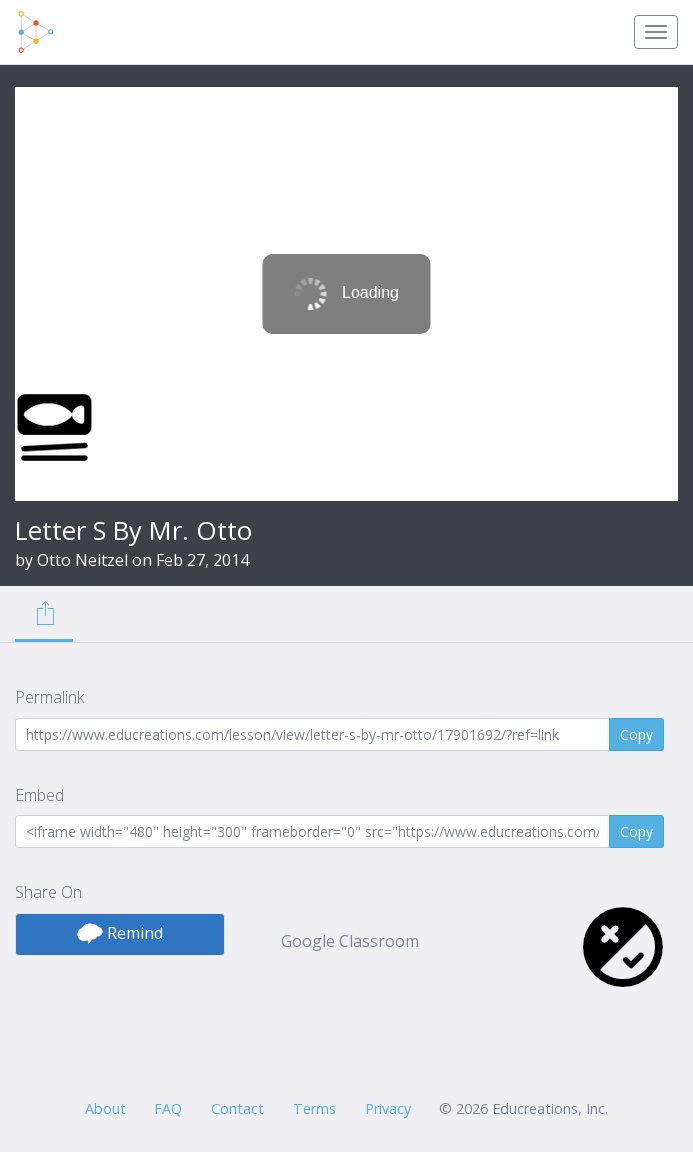  What do you see at coordinates (623, 947) in the screenshot?
I see `indicates an unstable or inconsistent status` at bounding box center [623, 947].